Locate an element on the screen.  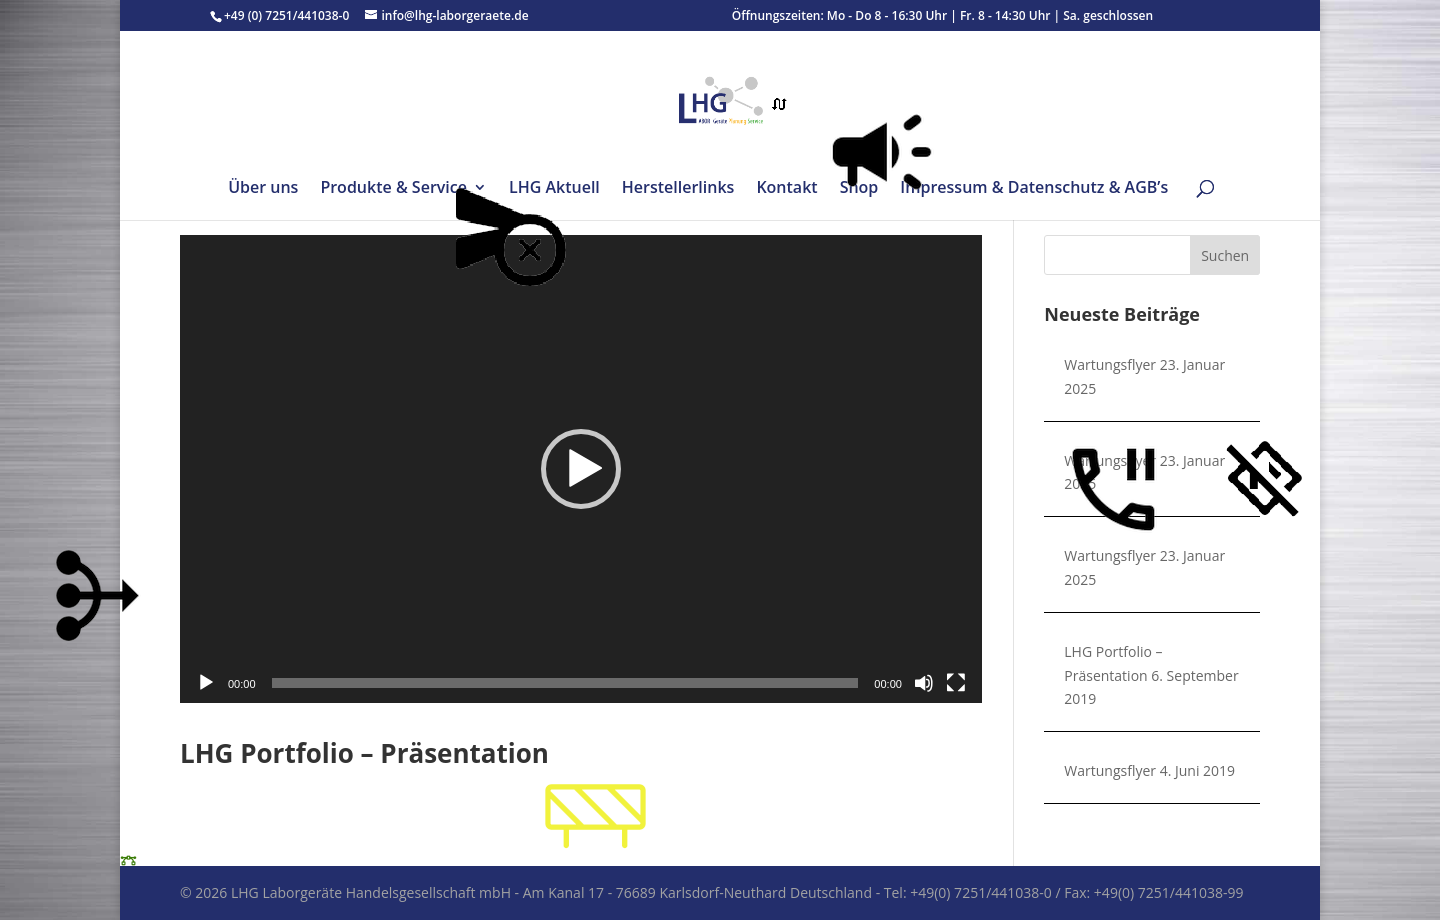
cancel a scheduled message is located at coordinates (508, 228).